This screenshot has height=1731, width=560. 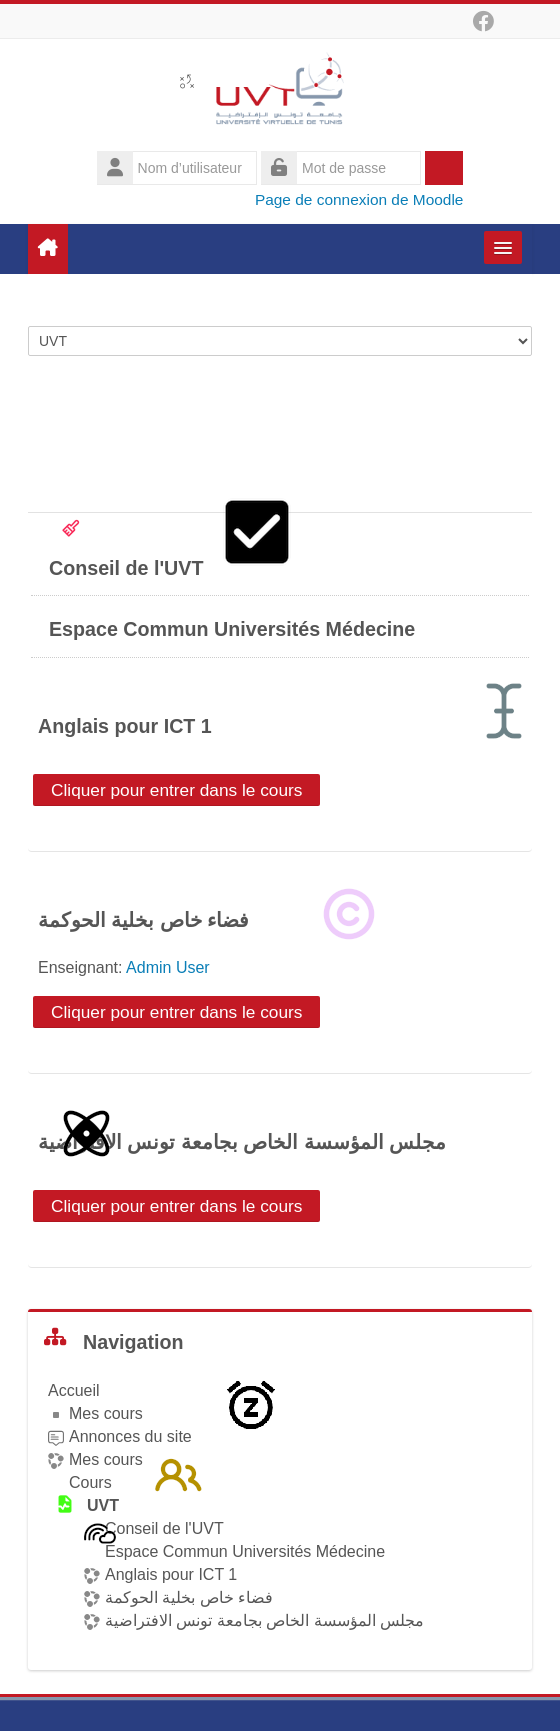 I want to click on text input field is active, so click(x=504, y=711).